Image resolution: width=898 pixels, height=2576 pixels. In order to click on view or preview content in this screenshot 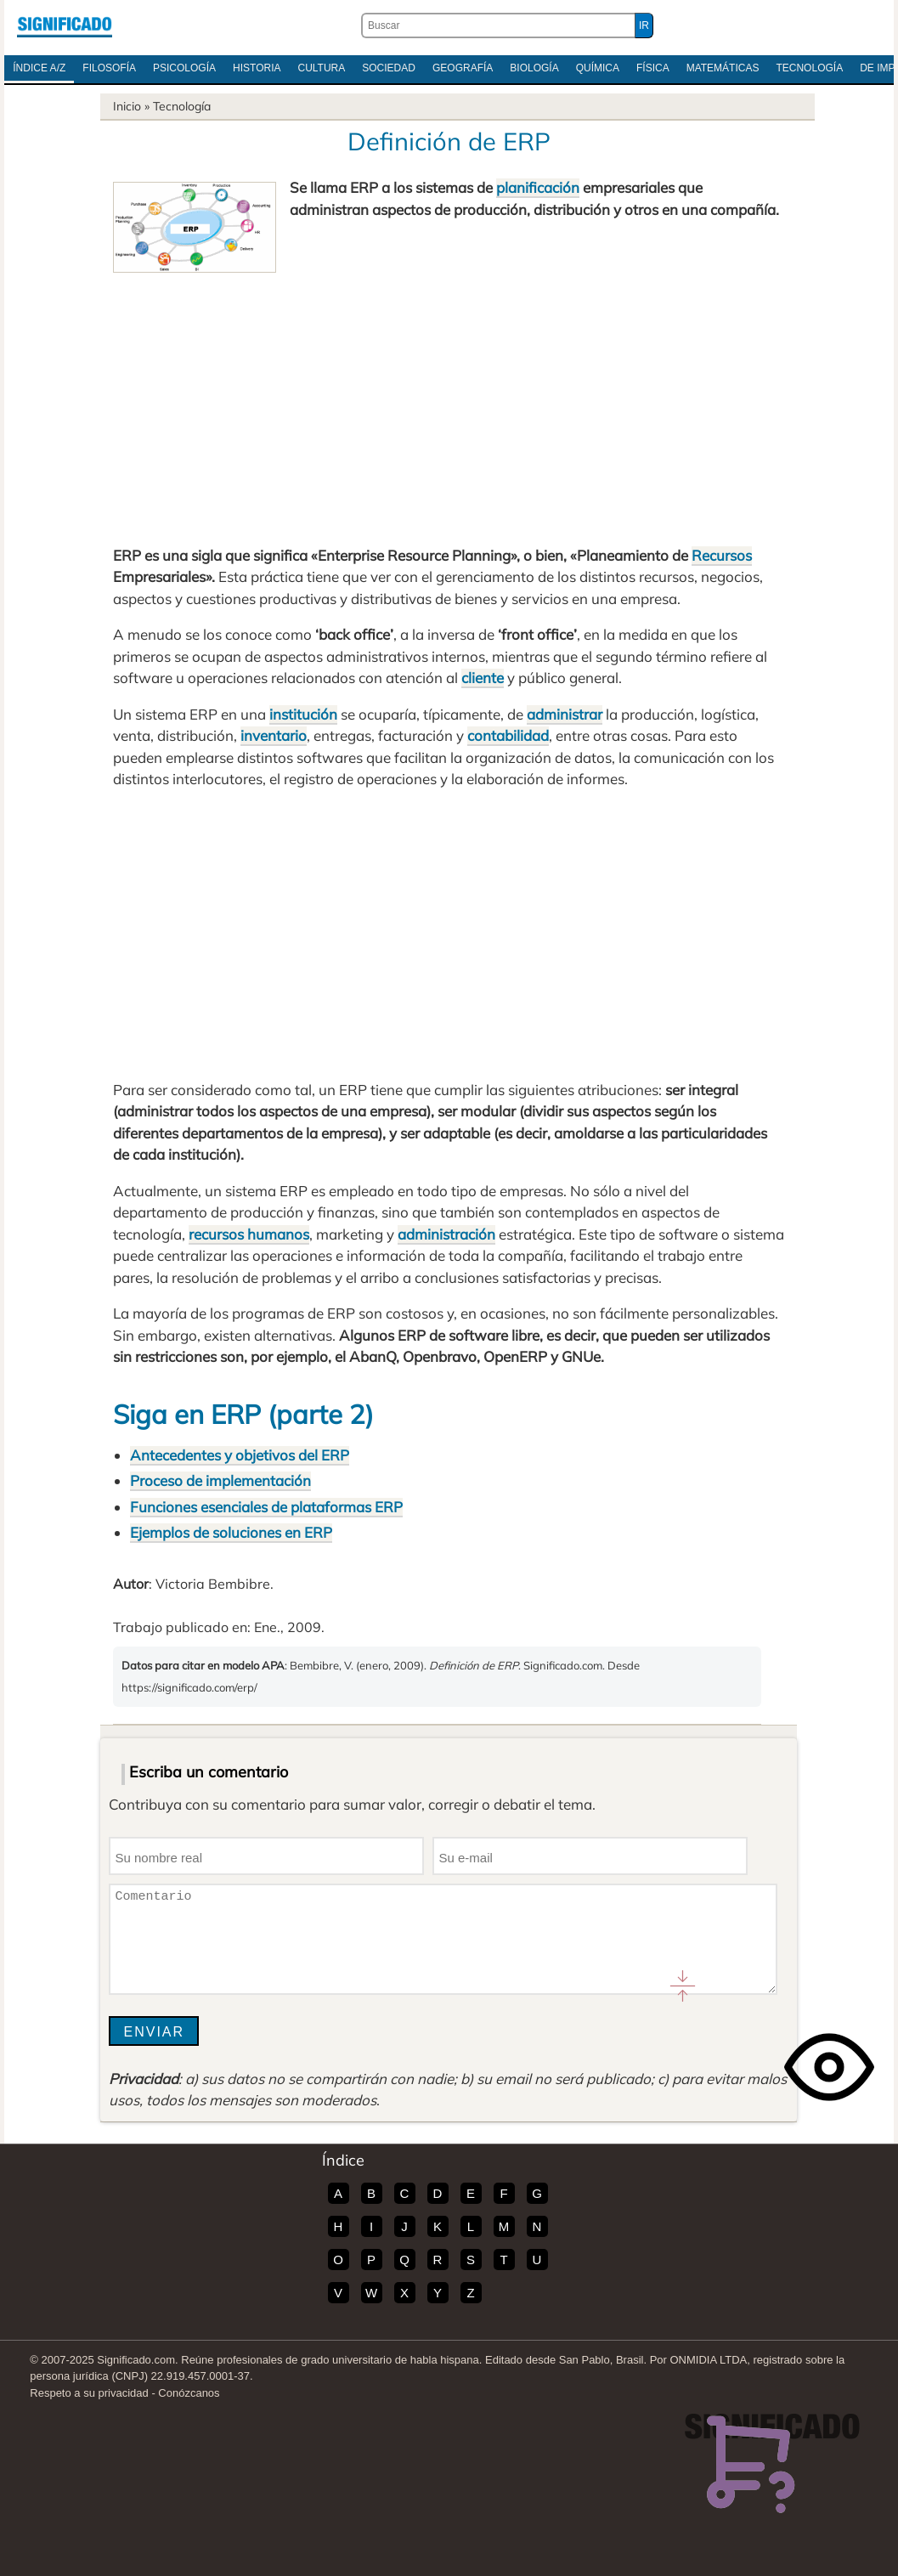, I will do `click(829, 2067)`.